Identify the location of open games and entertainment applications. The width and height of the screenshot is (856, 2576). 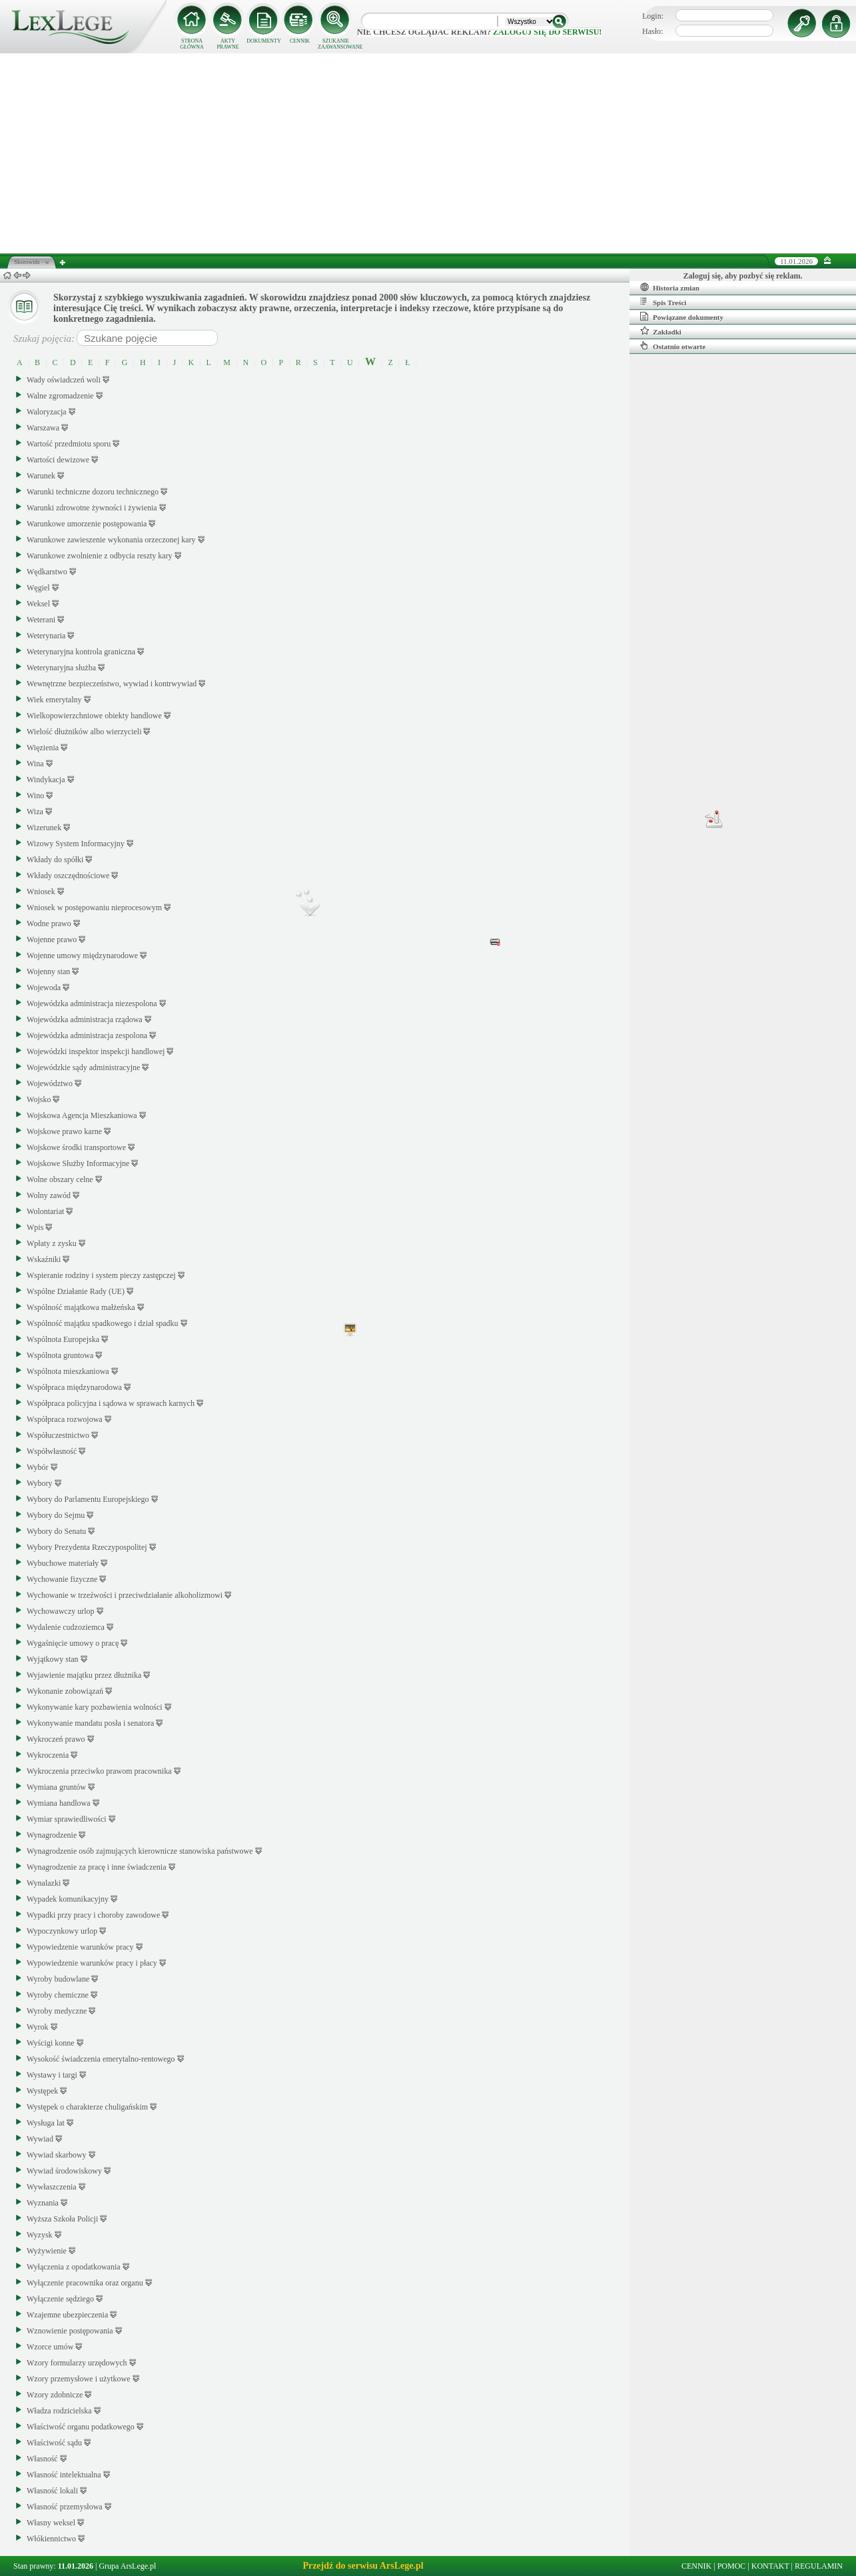
(714, 820).